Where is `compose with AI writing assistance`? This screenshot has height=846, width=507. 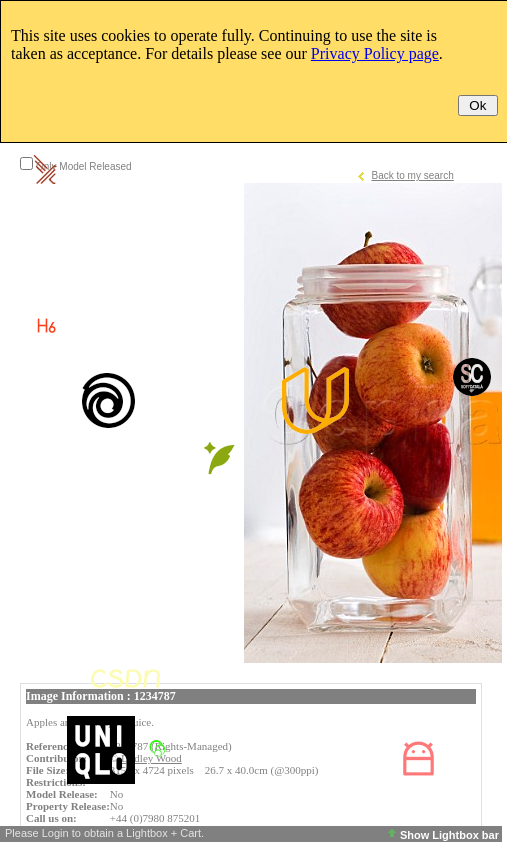 compose with AI writing assistance is located at coordinates (221, 459).